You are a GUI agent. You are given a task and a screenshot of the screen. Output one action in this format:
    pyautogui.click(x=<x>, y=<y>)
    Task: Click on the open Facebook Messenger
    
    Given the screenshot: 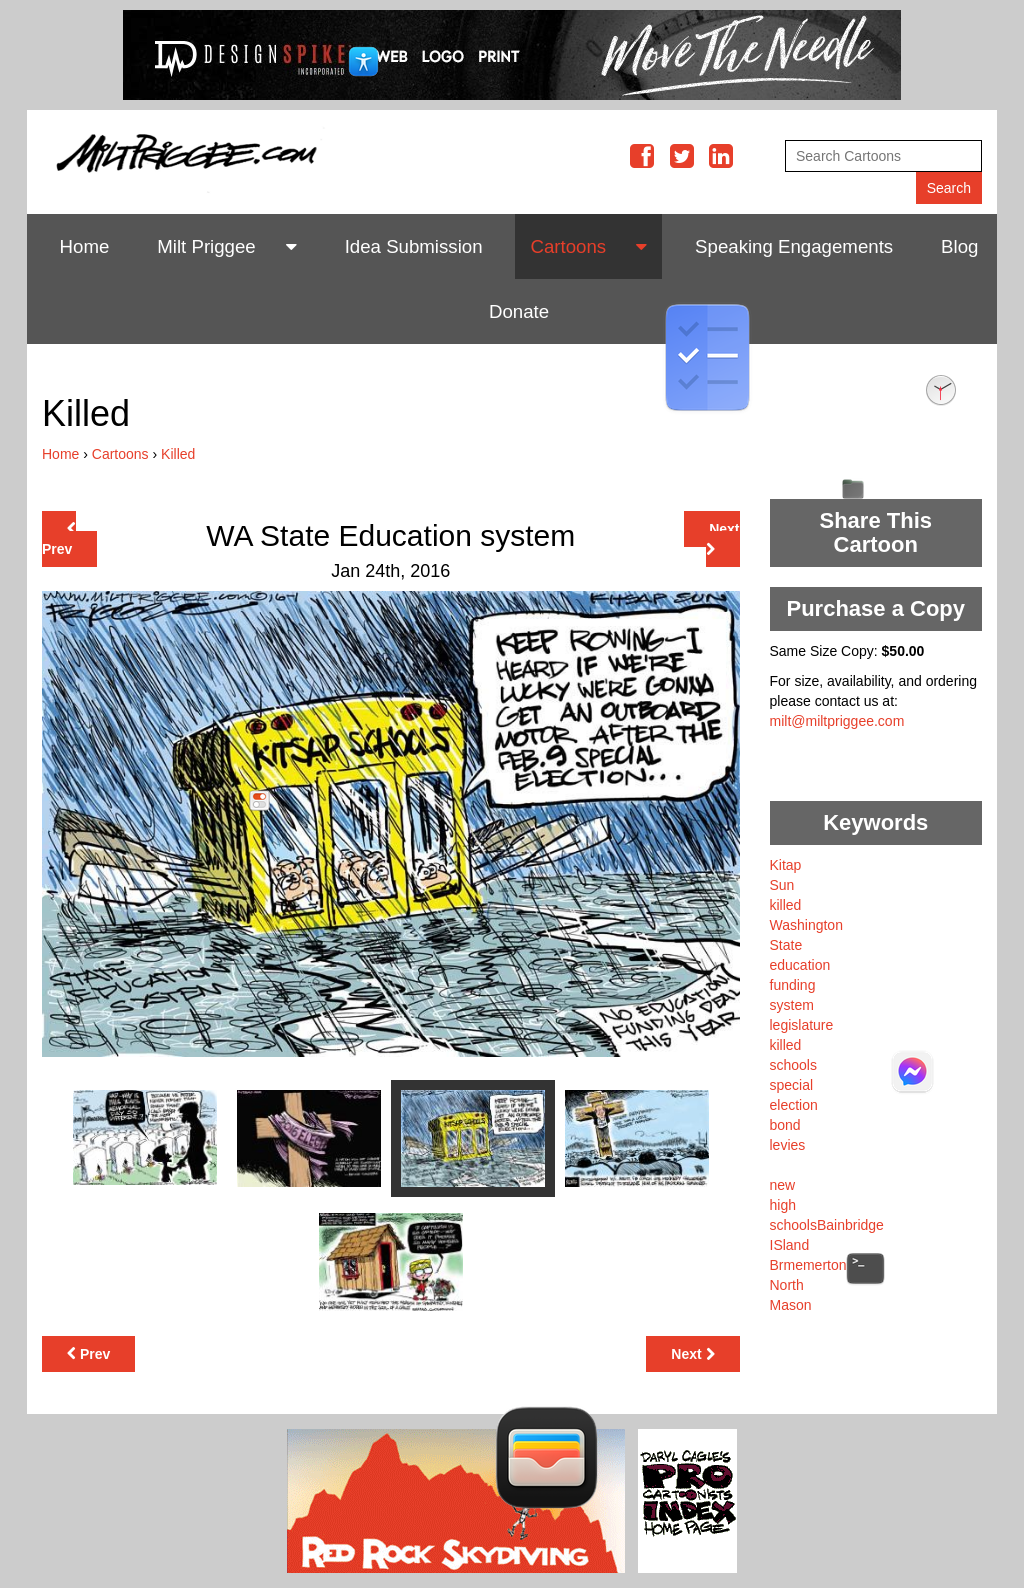 What is the action you would take?
    pyautogui.click(x=912, y=1071)
    